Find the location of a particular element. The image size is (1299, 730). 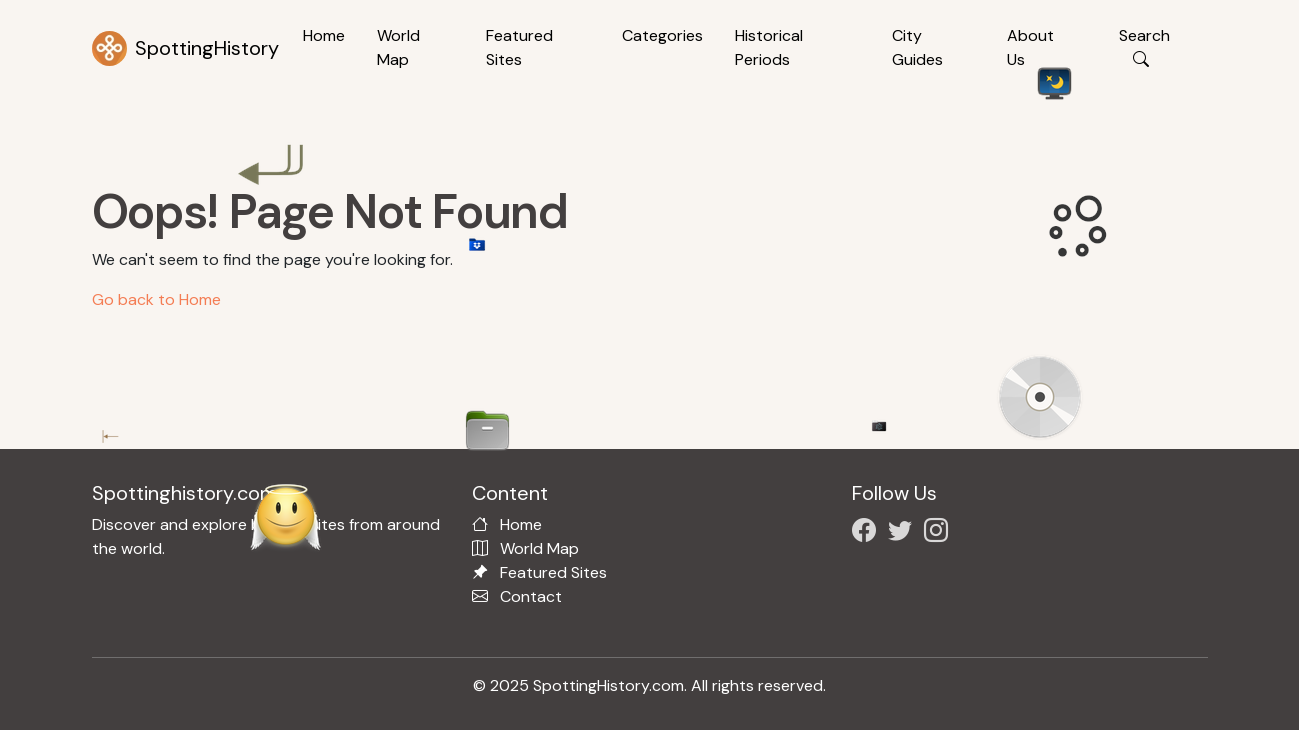

insert angel face emoji in chat is located at coordinates (286, 519).